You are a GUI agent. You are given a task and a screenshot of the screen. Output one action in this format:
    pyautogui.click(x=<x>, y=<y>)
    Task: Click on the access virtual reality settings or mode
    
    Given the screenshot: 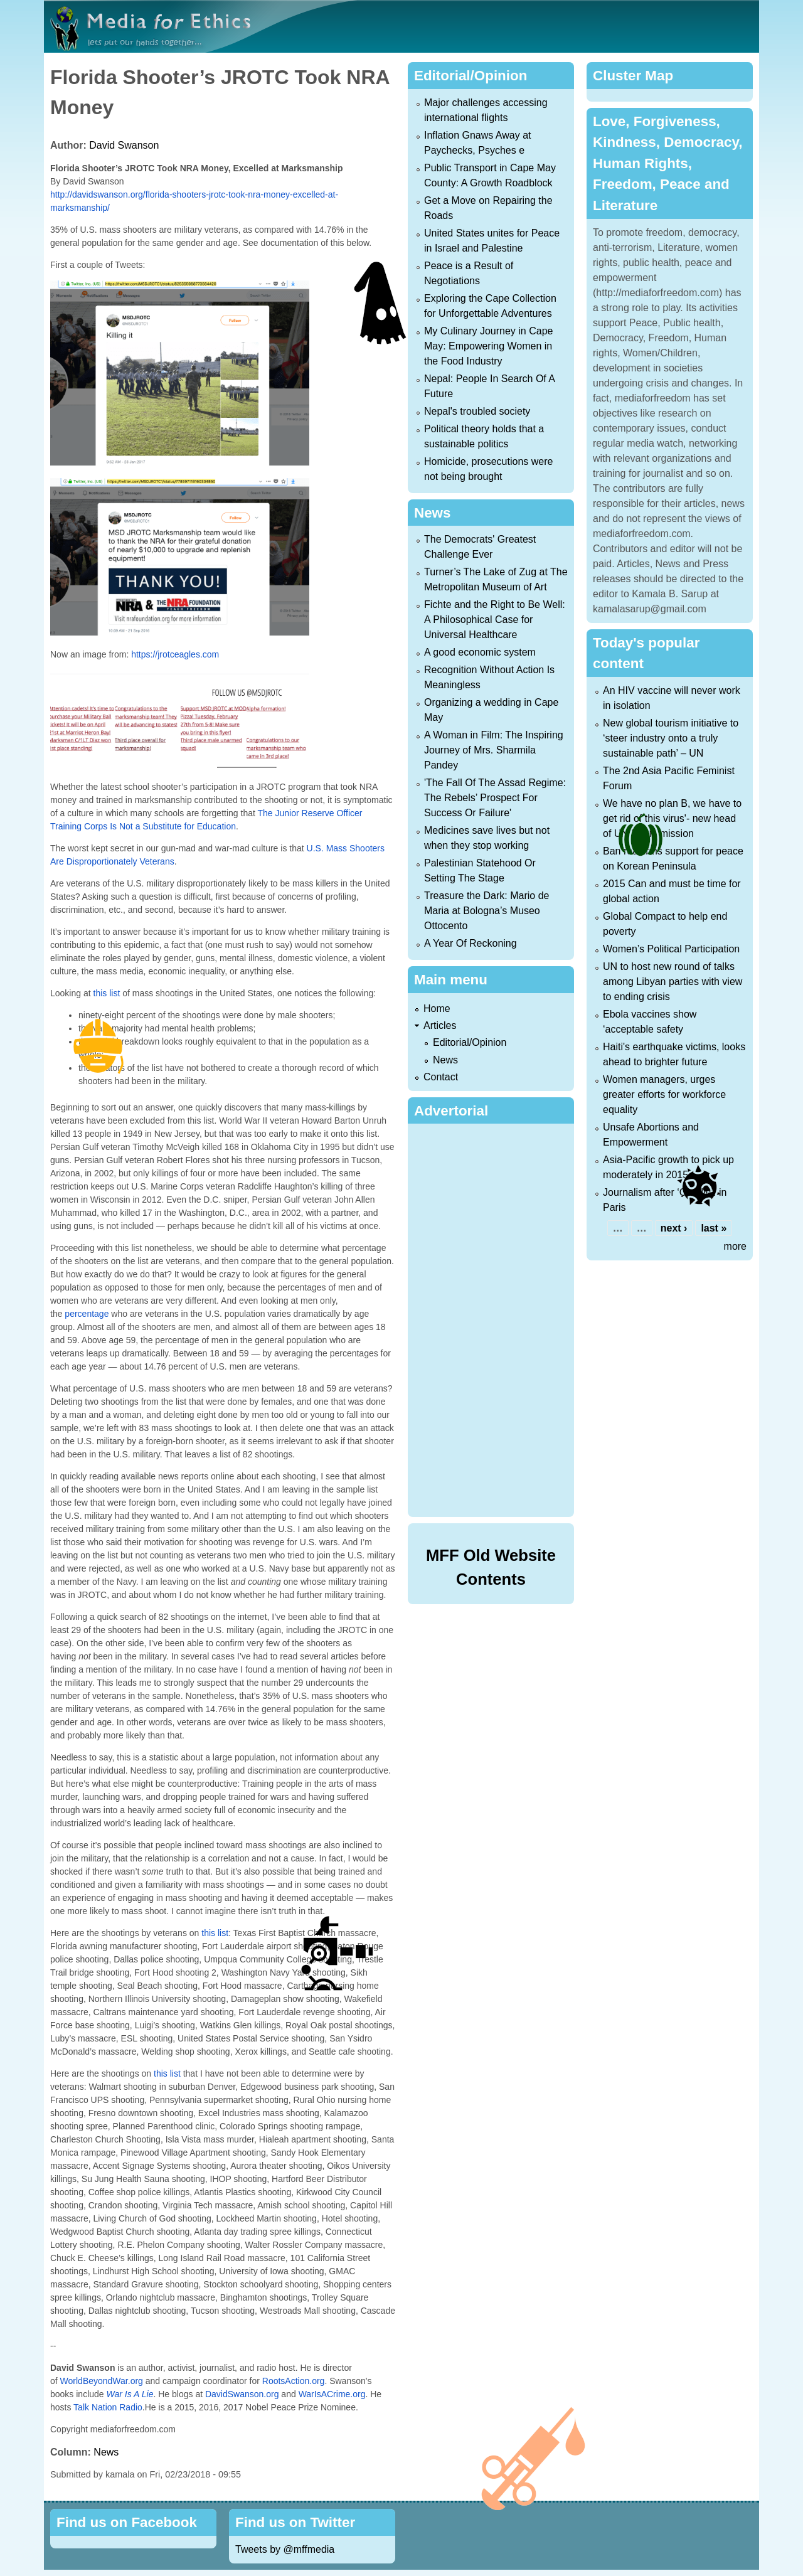 What is the action you would take?
    pyautogui.click(x=98, y=1046)
    